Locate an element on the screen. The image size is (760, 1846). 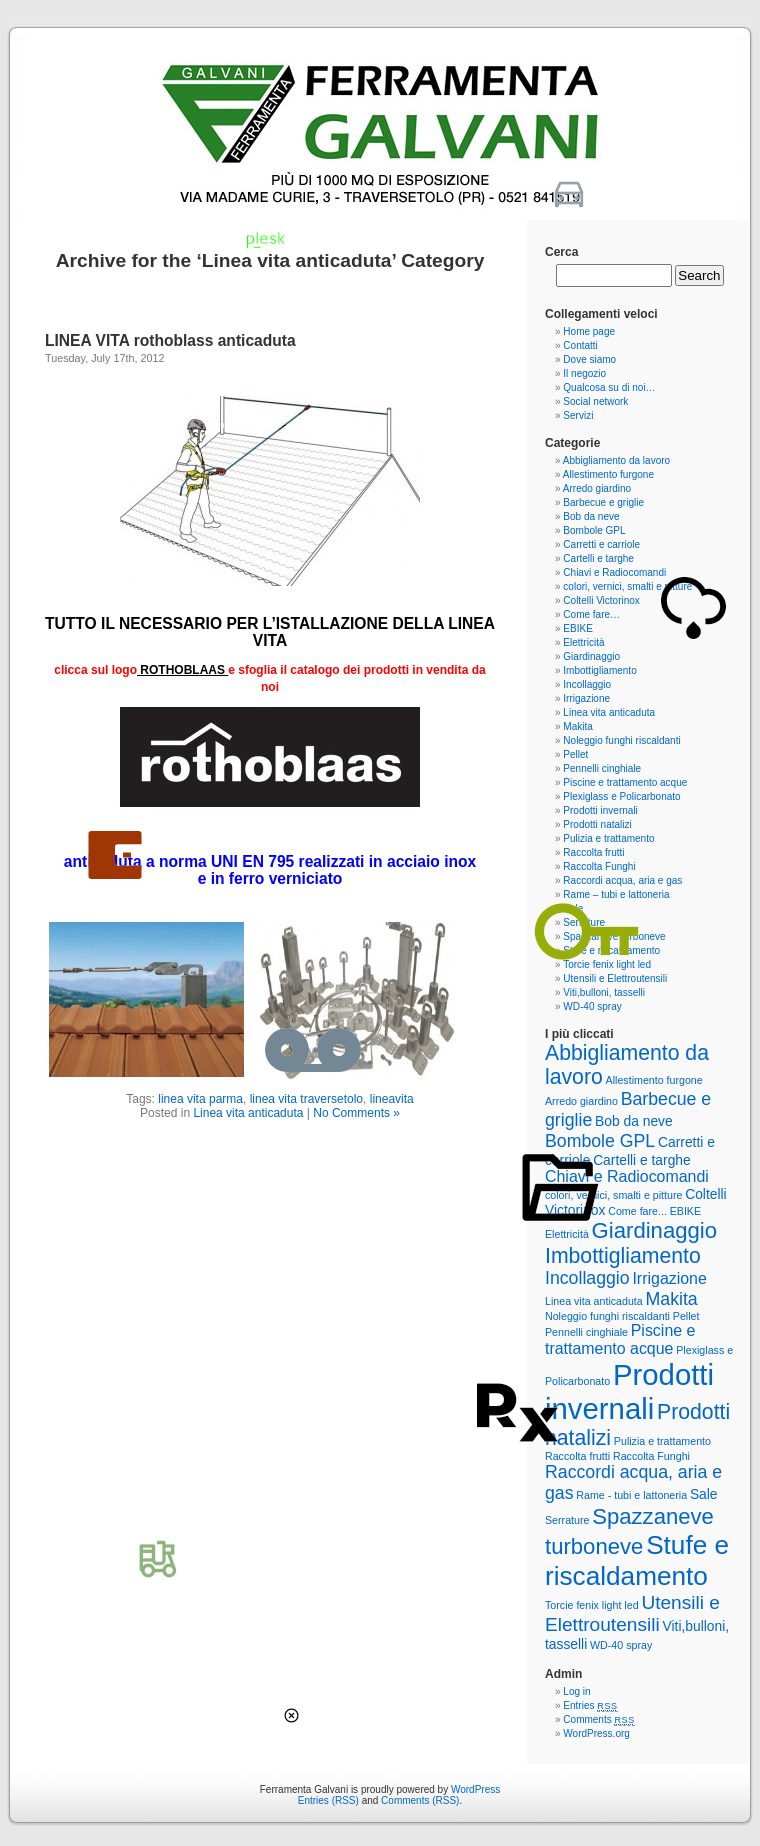
access your wallet or payment methods is located at coordinates (115, 855).